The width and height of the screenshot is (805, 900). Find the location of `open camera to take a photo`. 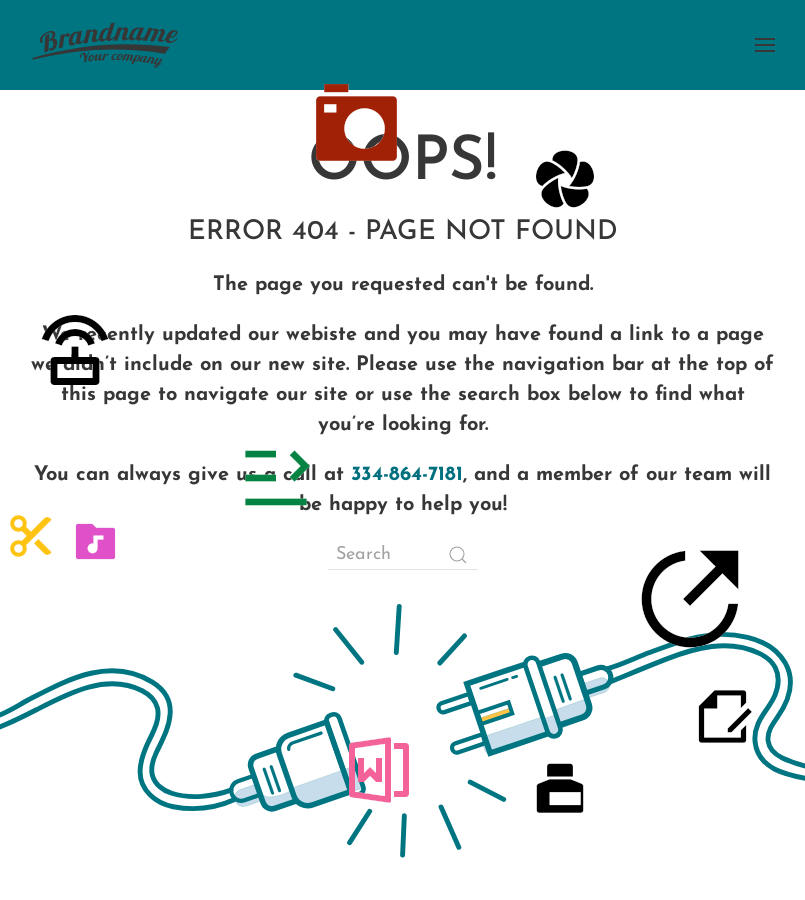

open camera to take a photo is located at coordinates (356, 124).